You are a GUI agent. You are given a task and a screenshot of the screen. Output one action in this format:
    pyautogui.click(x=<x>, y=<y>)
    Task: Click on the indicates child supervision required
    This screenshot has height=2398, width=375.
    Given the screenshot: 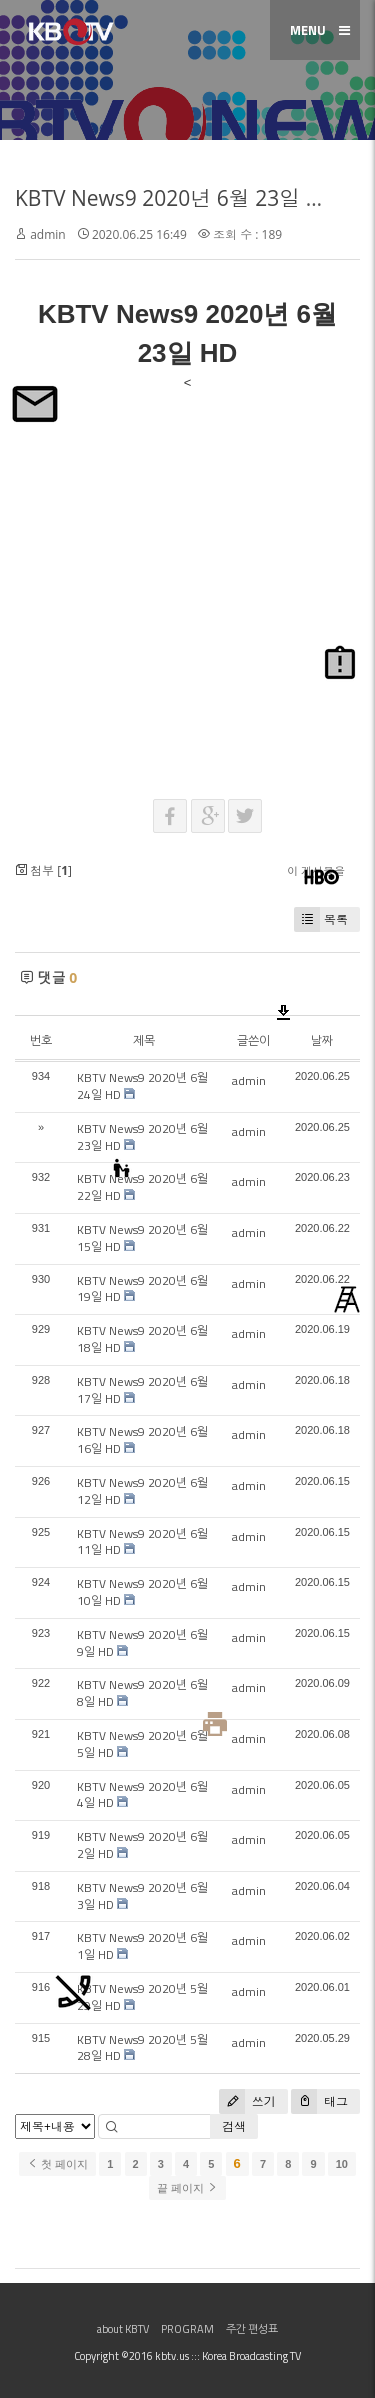 What is the action you would take?
    pyautogui.click(x=122, y=1168)
    